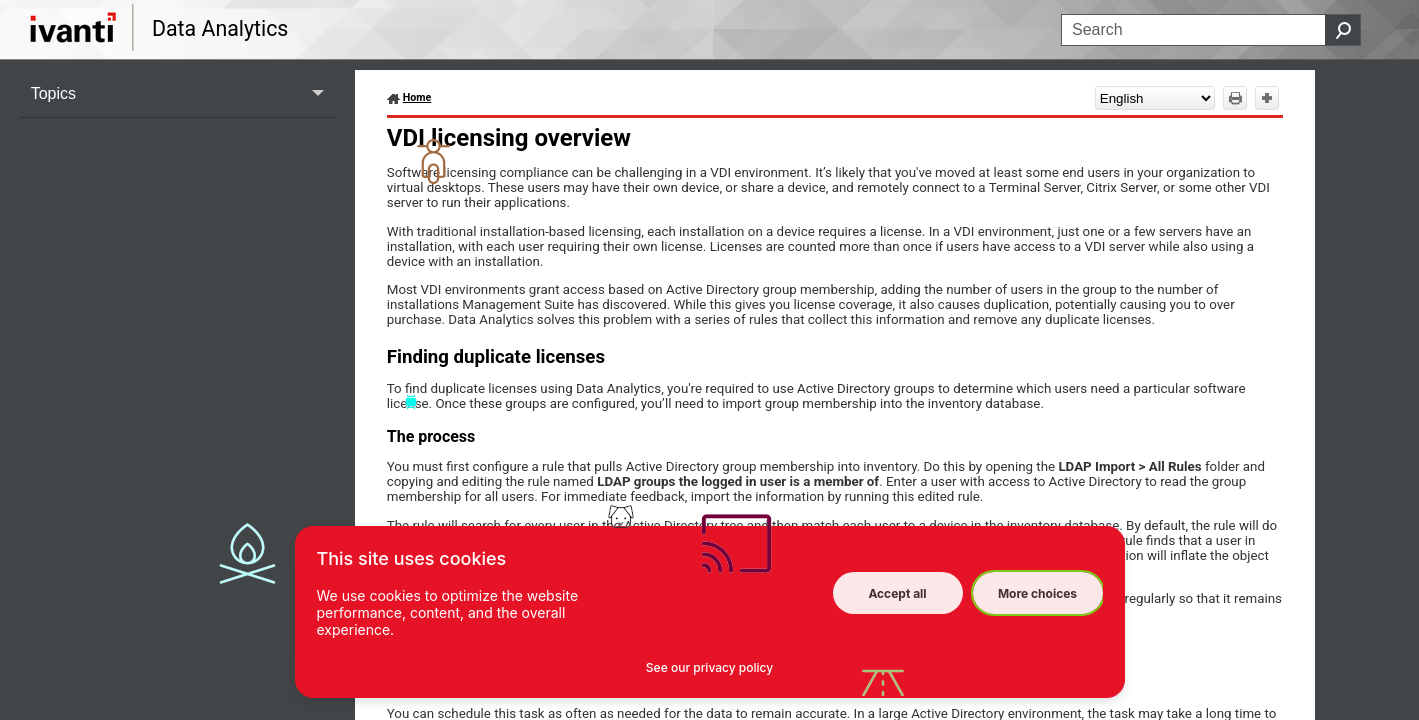 Image resolution: width=1419 pixels, height=720 pixels. What do you see at coordinates (247, 553) in the screenshot?
I see `access outdoor or camping-related features` at bounding box center [247, 553].